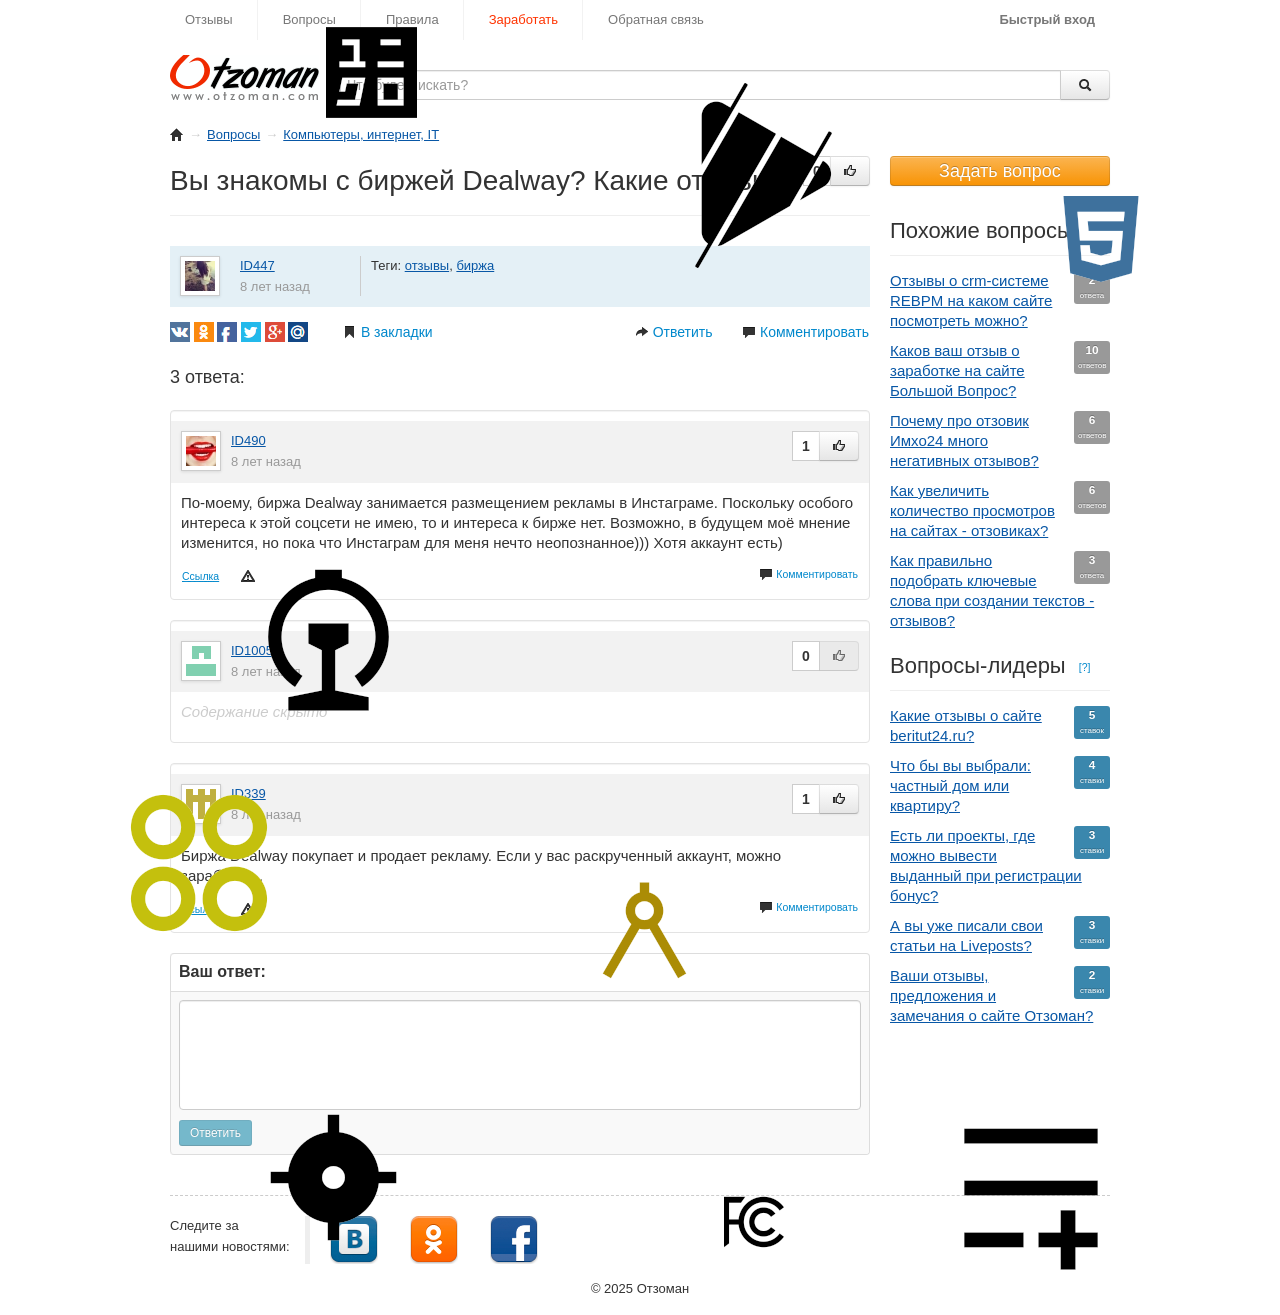  I want to click on indicates content built with HTML5 technology, so click(1101, 239).